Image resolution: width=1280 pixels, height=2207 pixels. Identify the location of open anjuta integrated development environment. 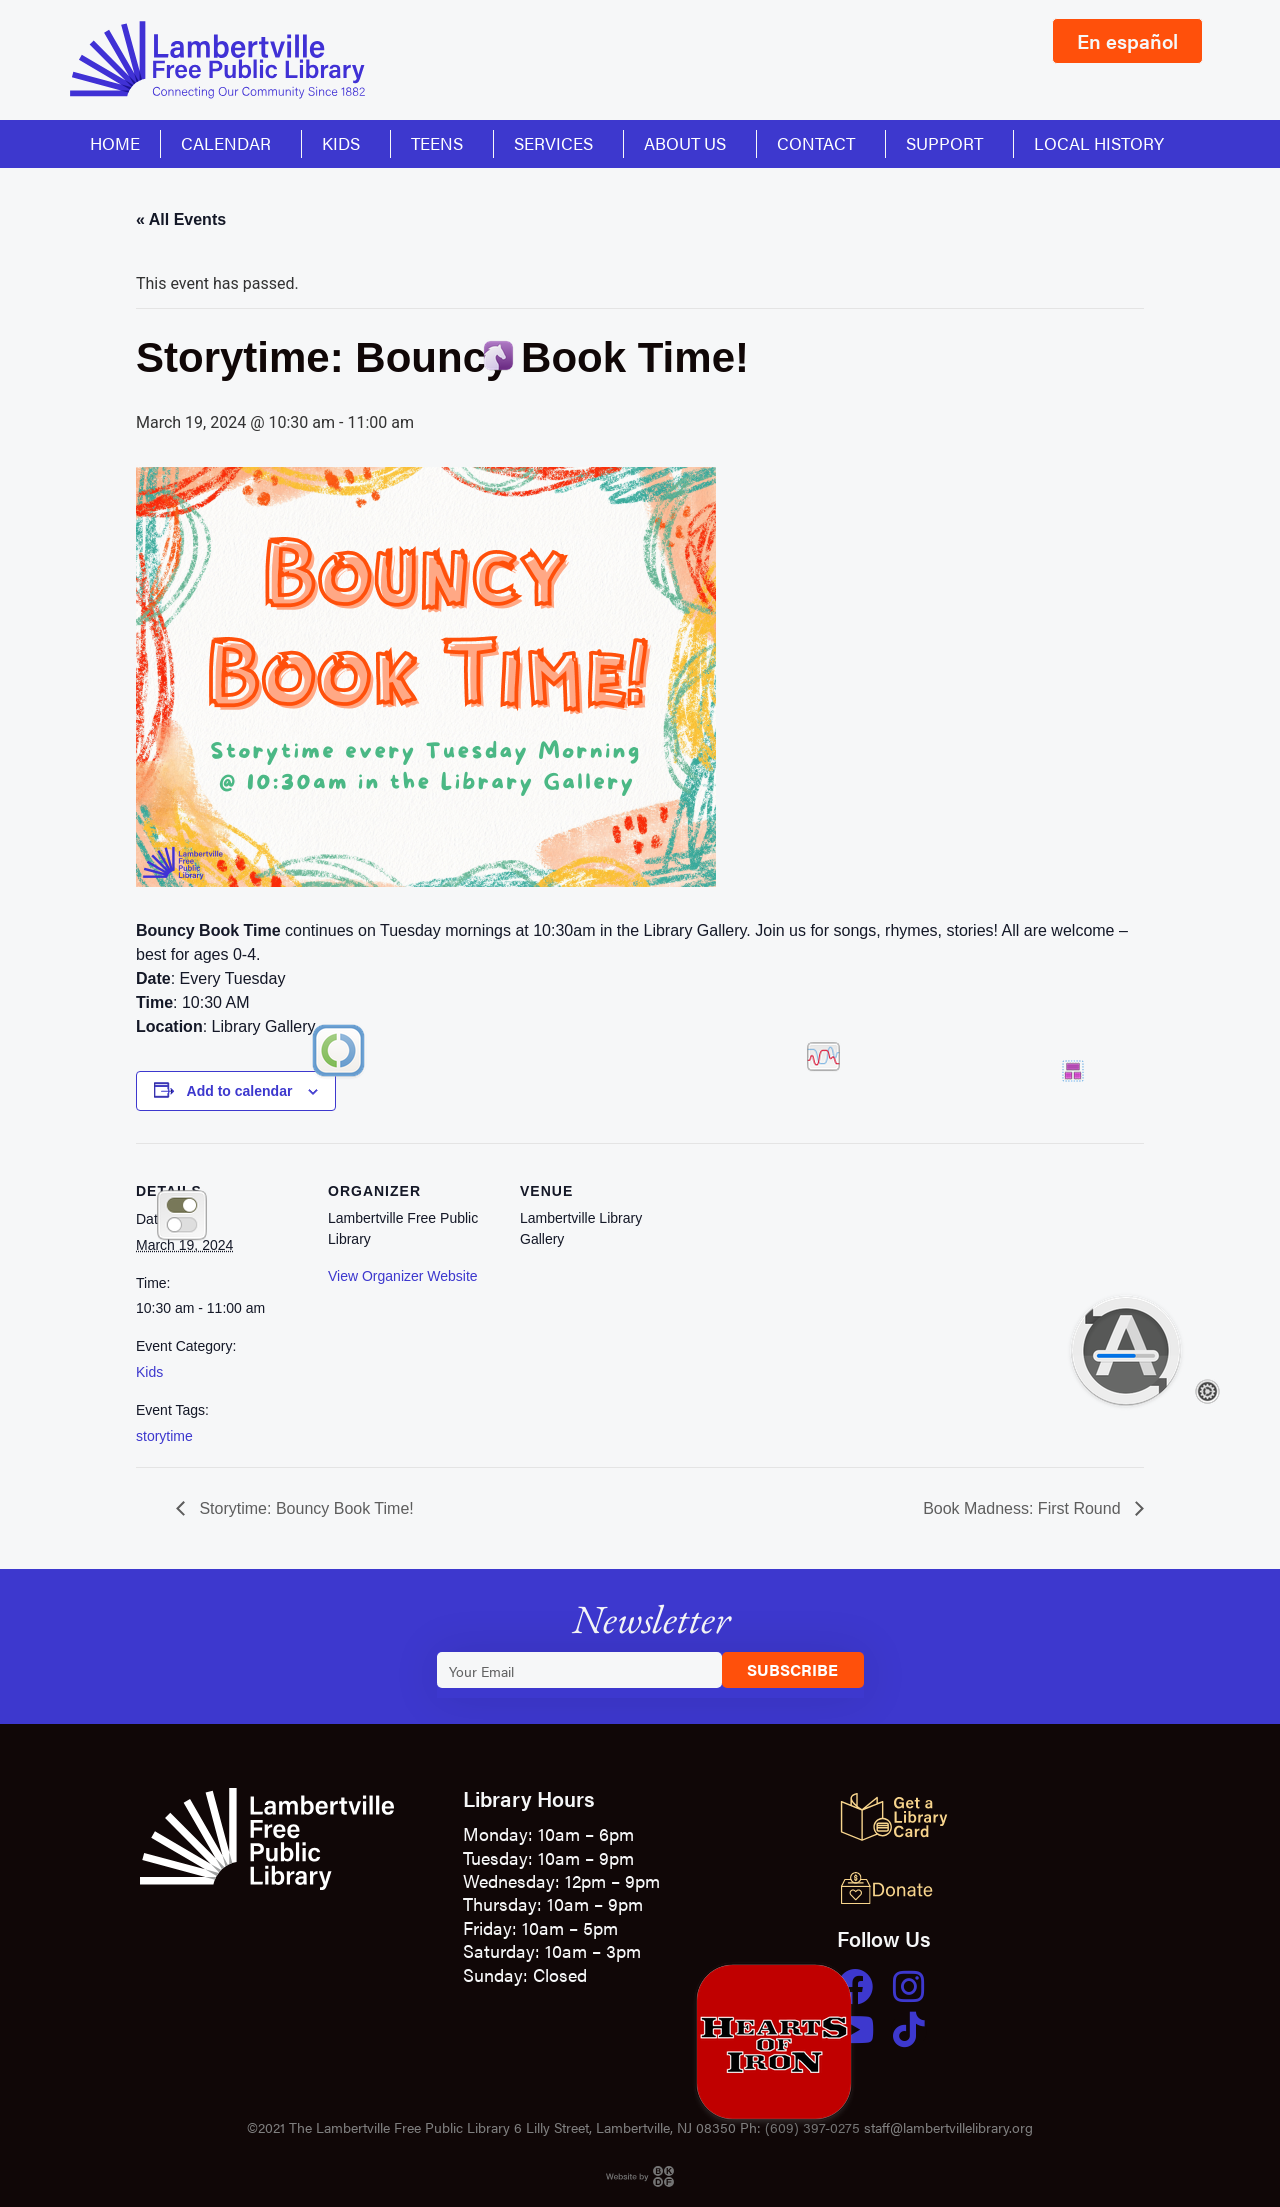
(498, 355).